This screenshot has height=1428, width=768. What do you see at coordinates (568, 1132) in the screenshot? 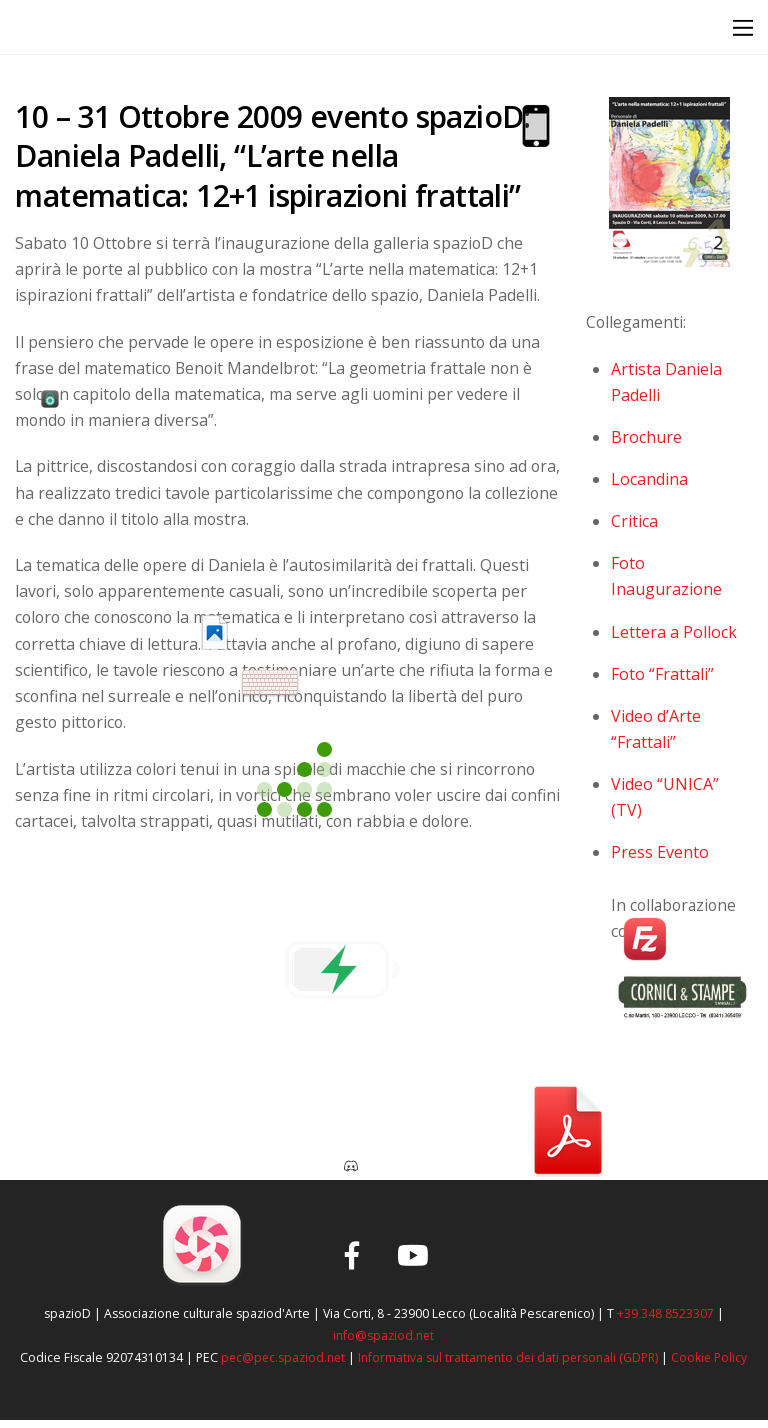
I see `open a PDF document` at bounding box center [568, 1132].